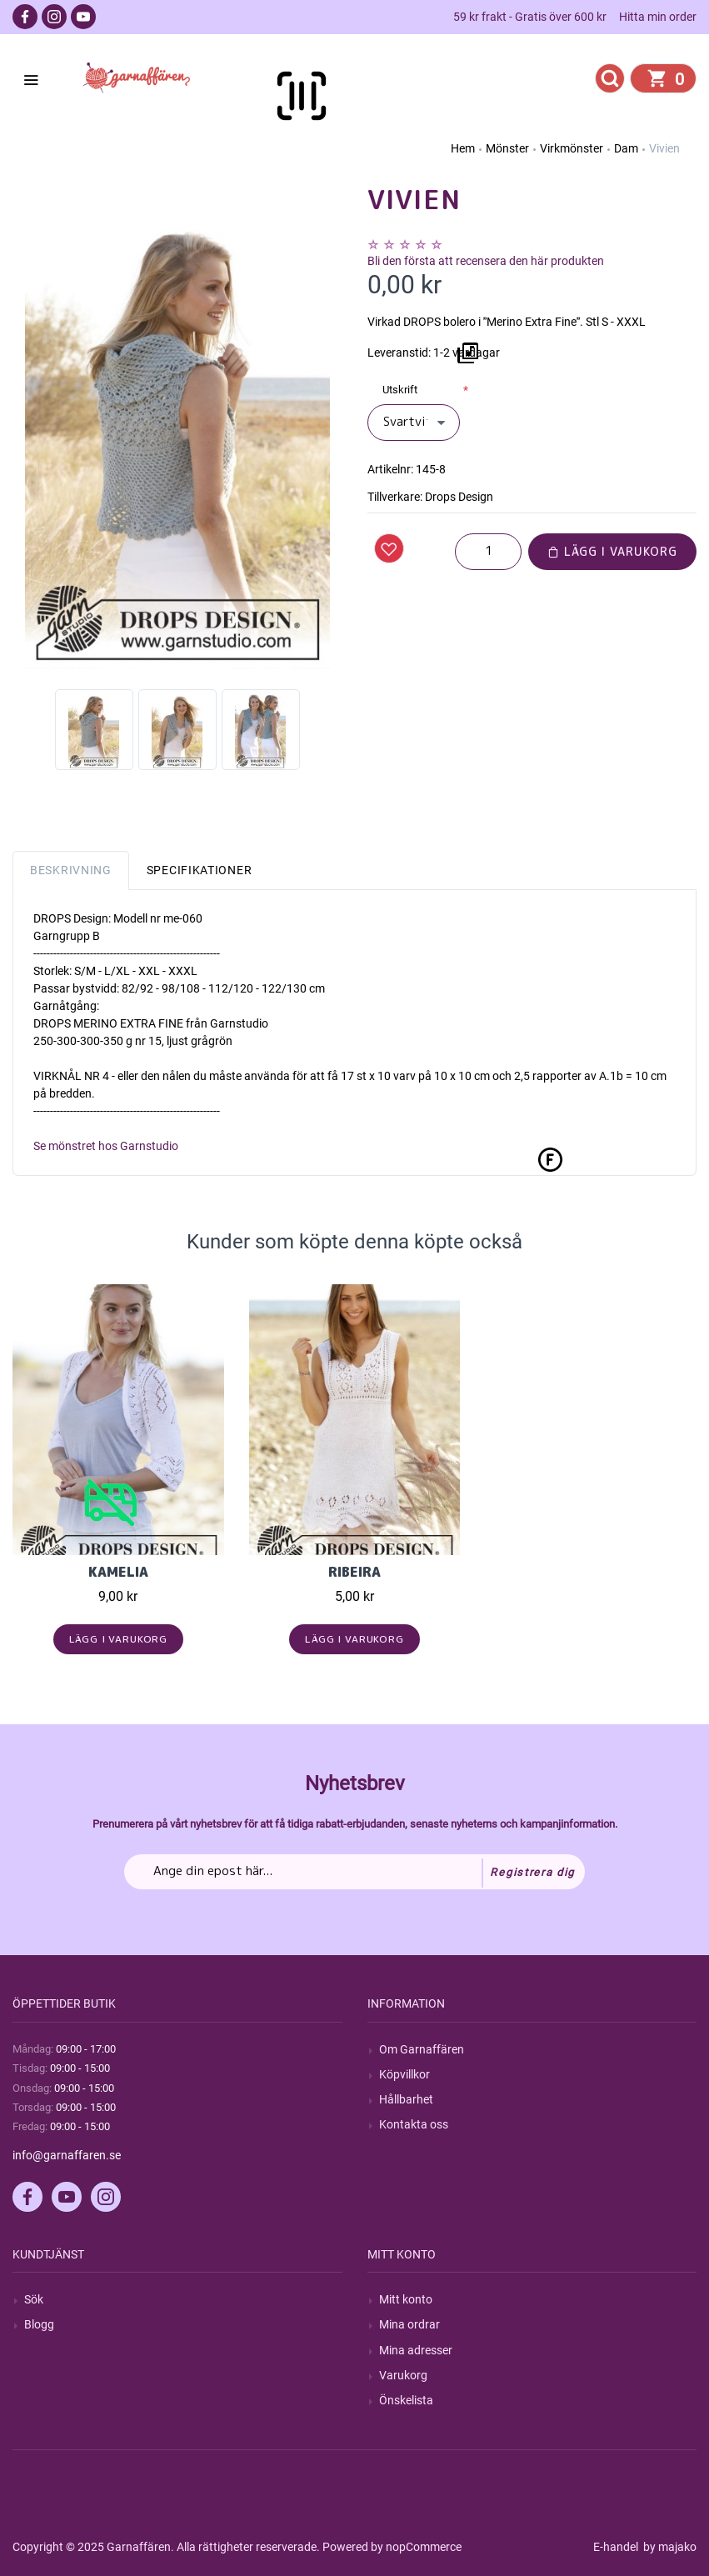 The image size is (709, 2576). Describe the element at coordinates (468, 353) in the screenshot. I see `access your music library` at that location.